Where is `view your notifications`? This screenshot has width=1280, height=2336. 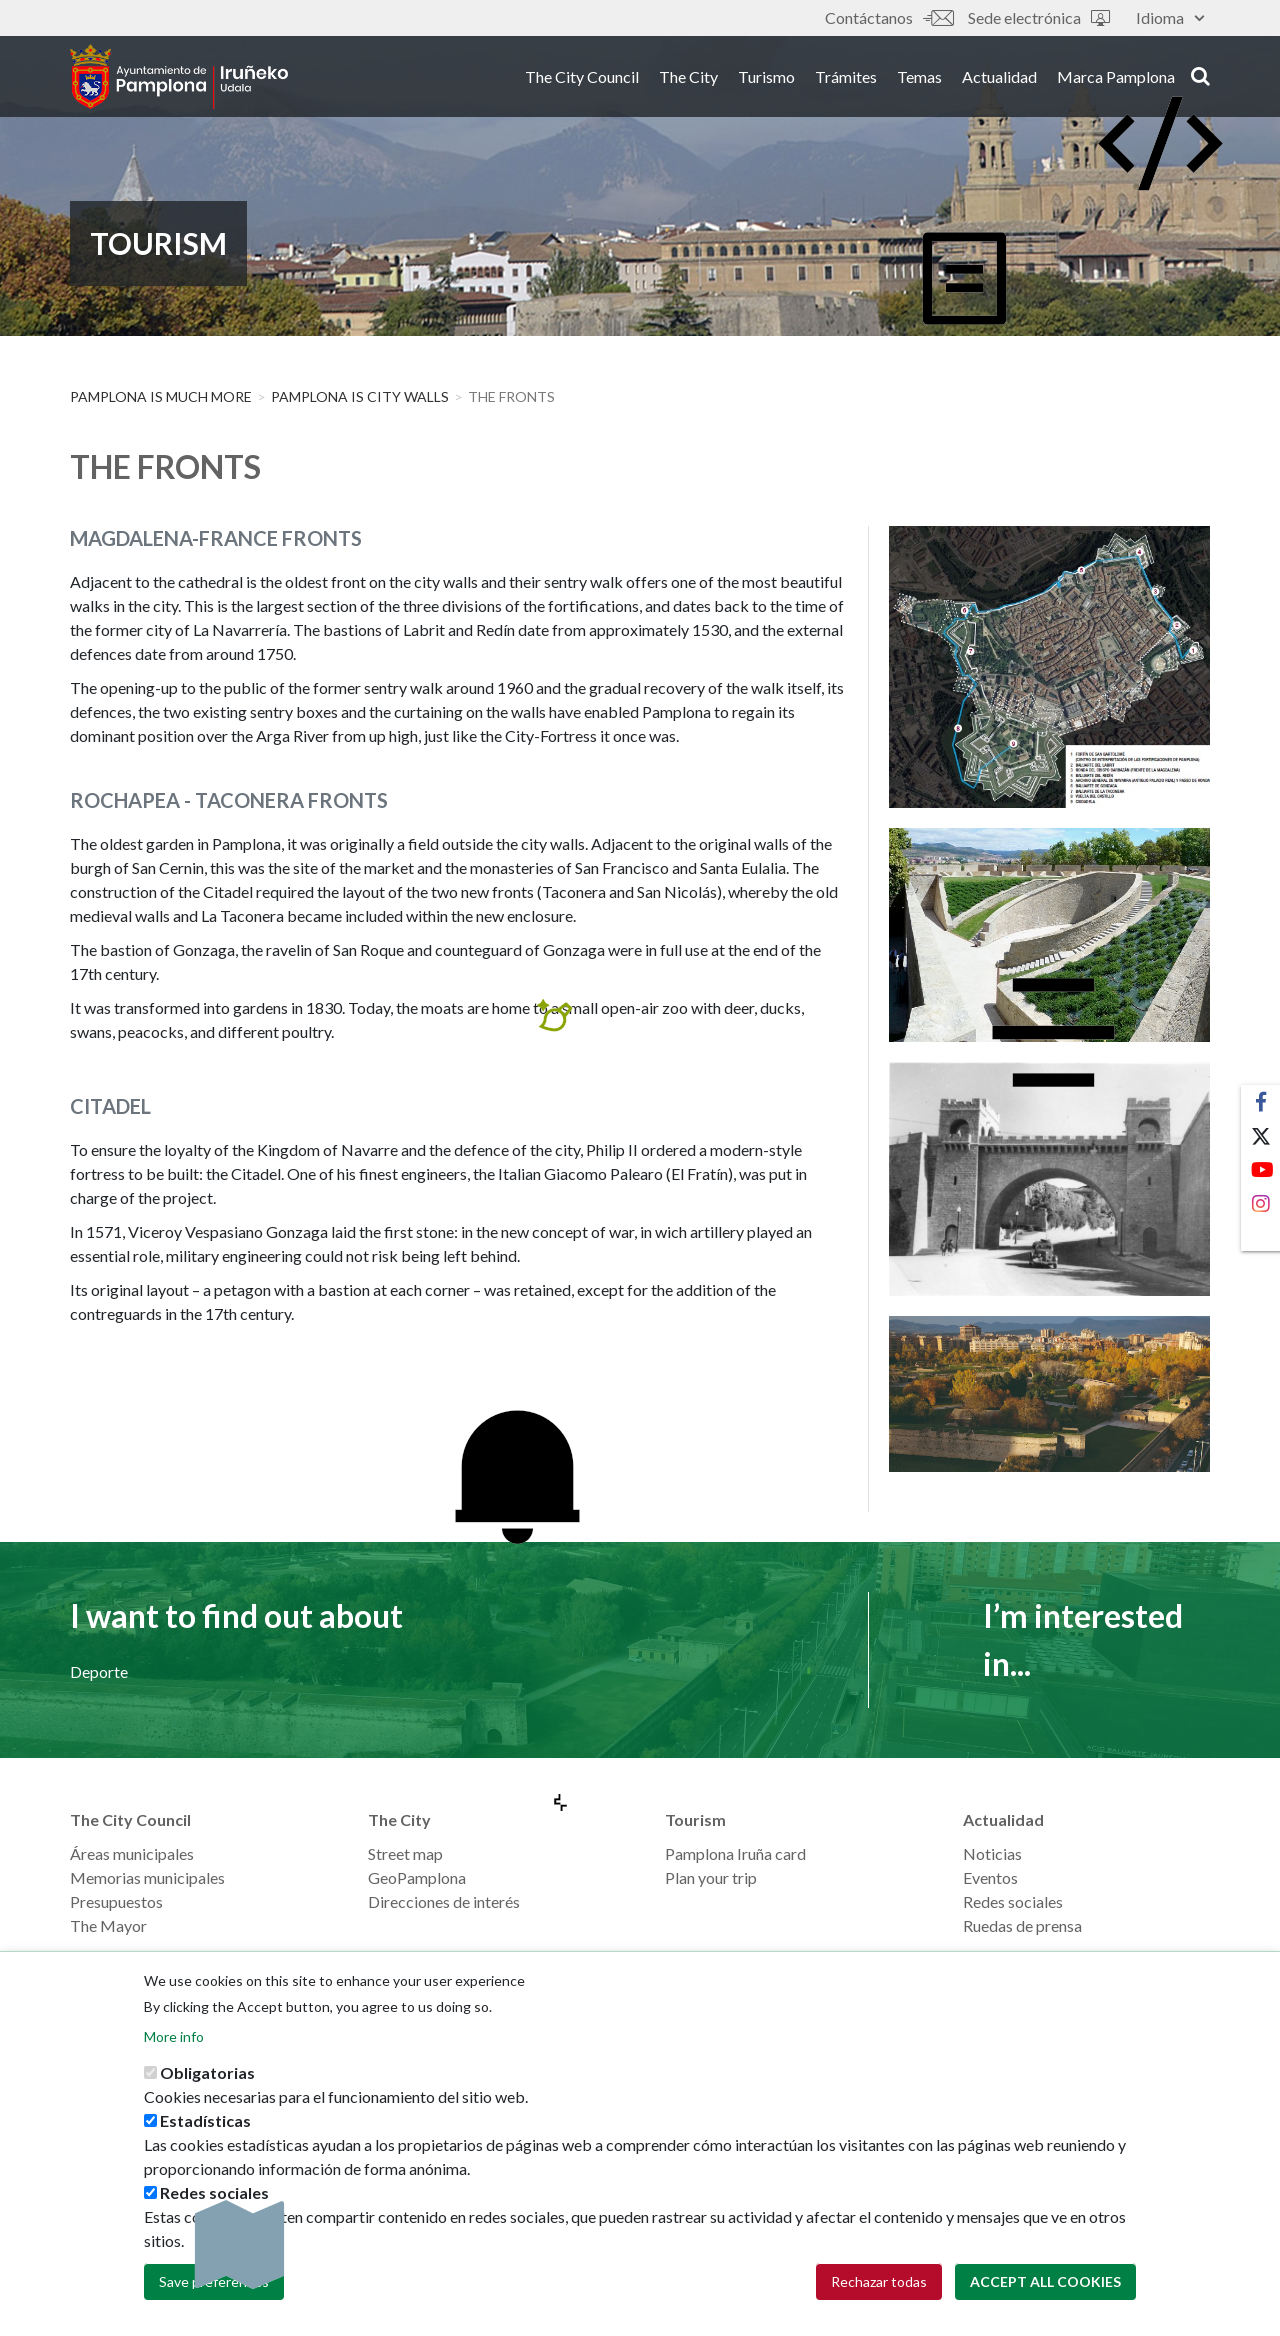
view your notifications is located at coordinates (517, 1472).